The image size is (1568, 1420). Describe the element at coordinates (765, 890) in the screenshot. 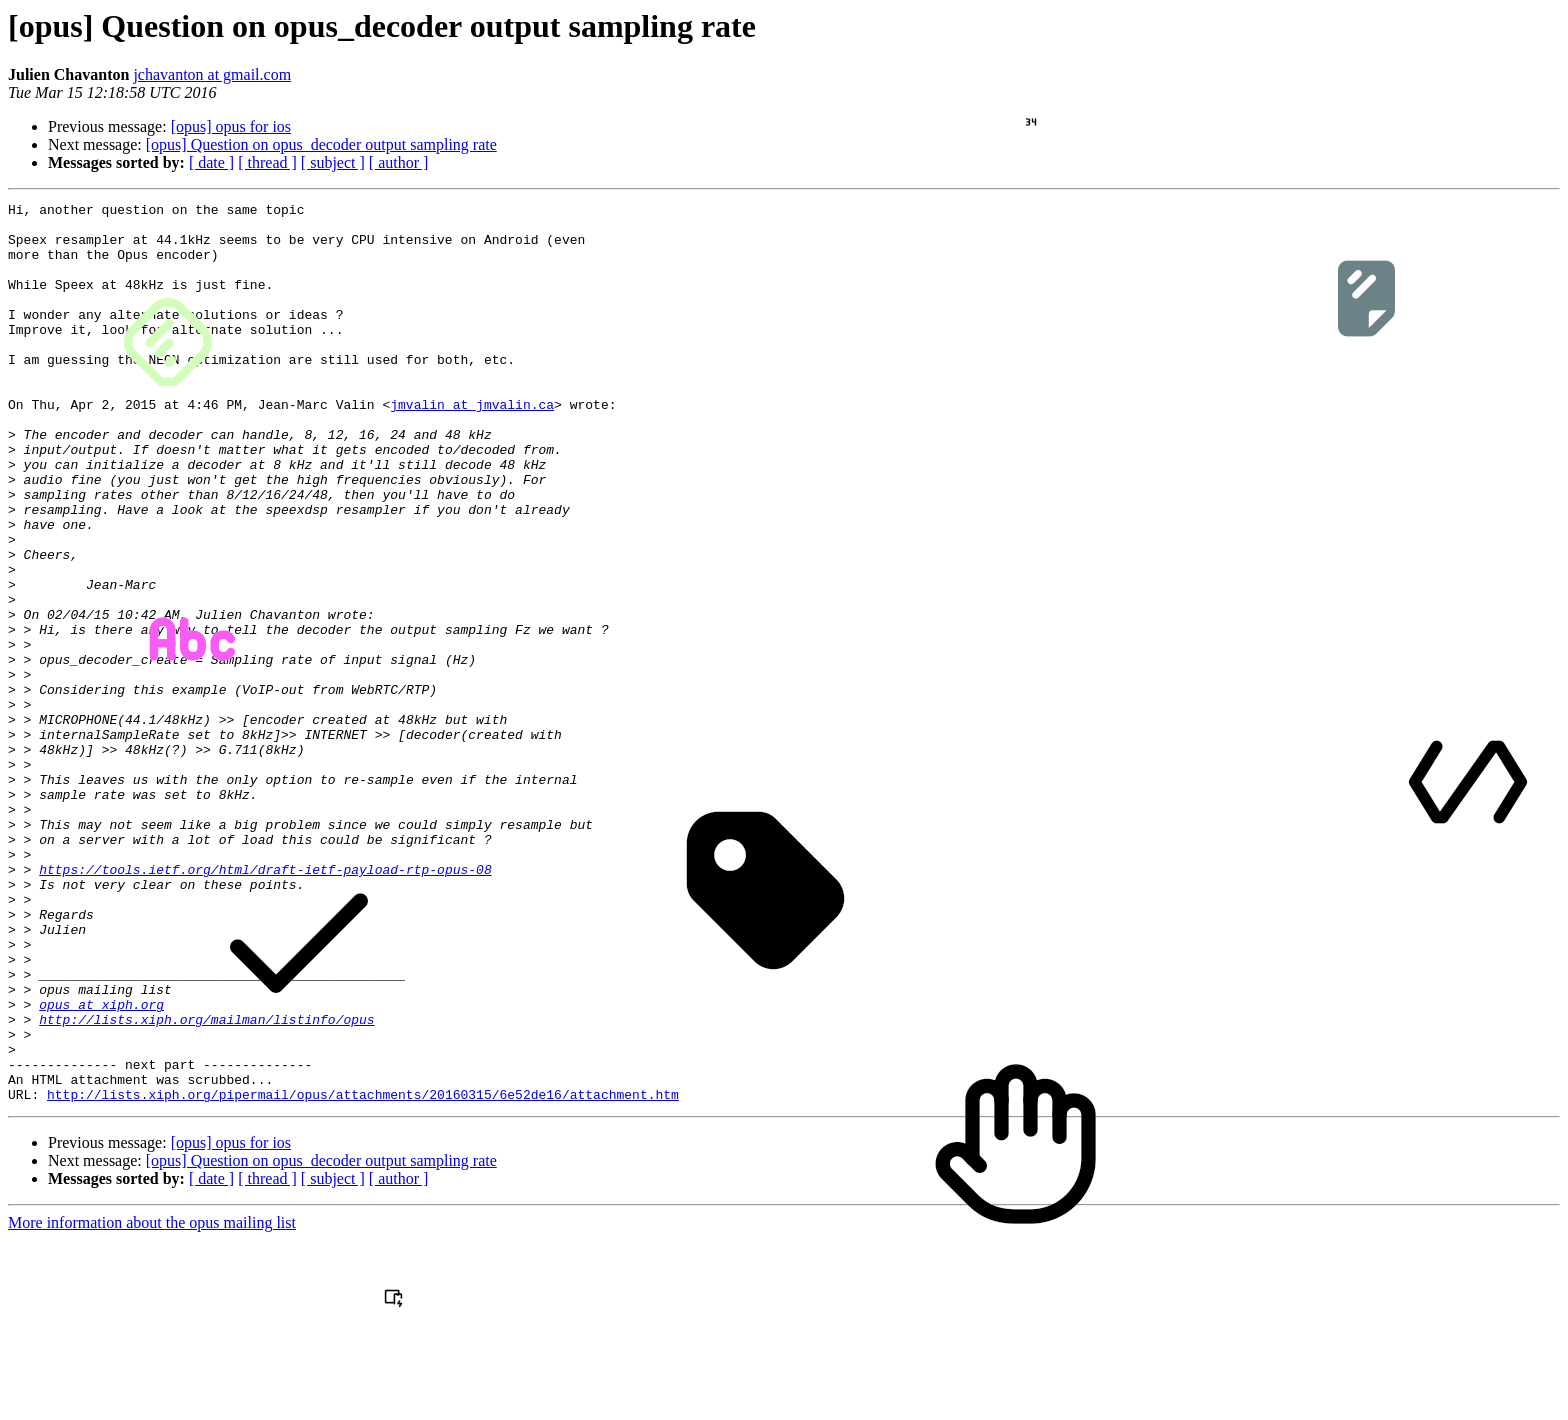

I see `add or manage tags` at that location.